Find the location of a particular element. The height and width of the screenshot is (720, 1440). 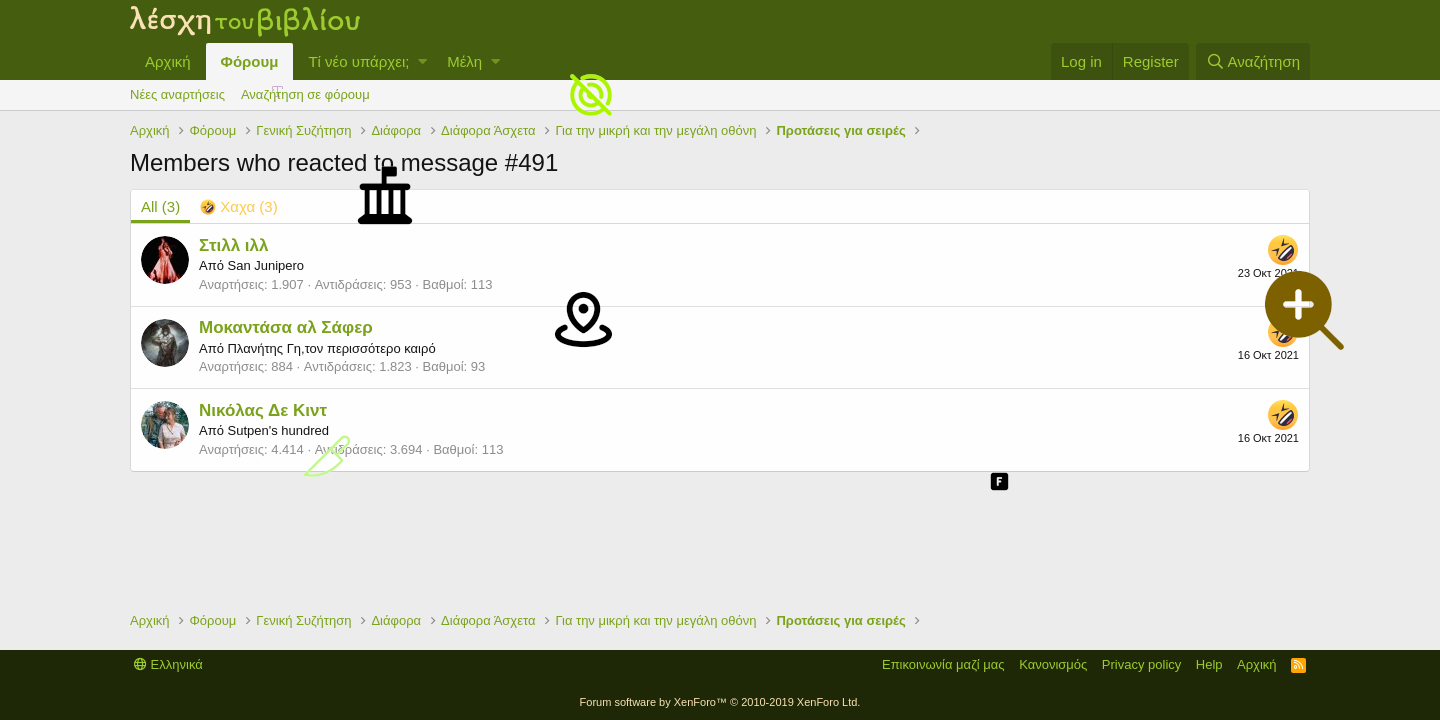

zoom in on content is located at coordinates (1304, 310).